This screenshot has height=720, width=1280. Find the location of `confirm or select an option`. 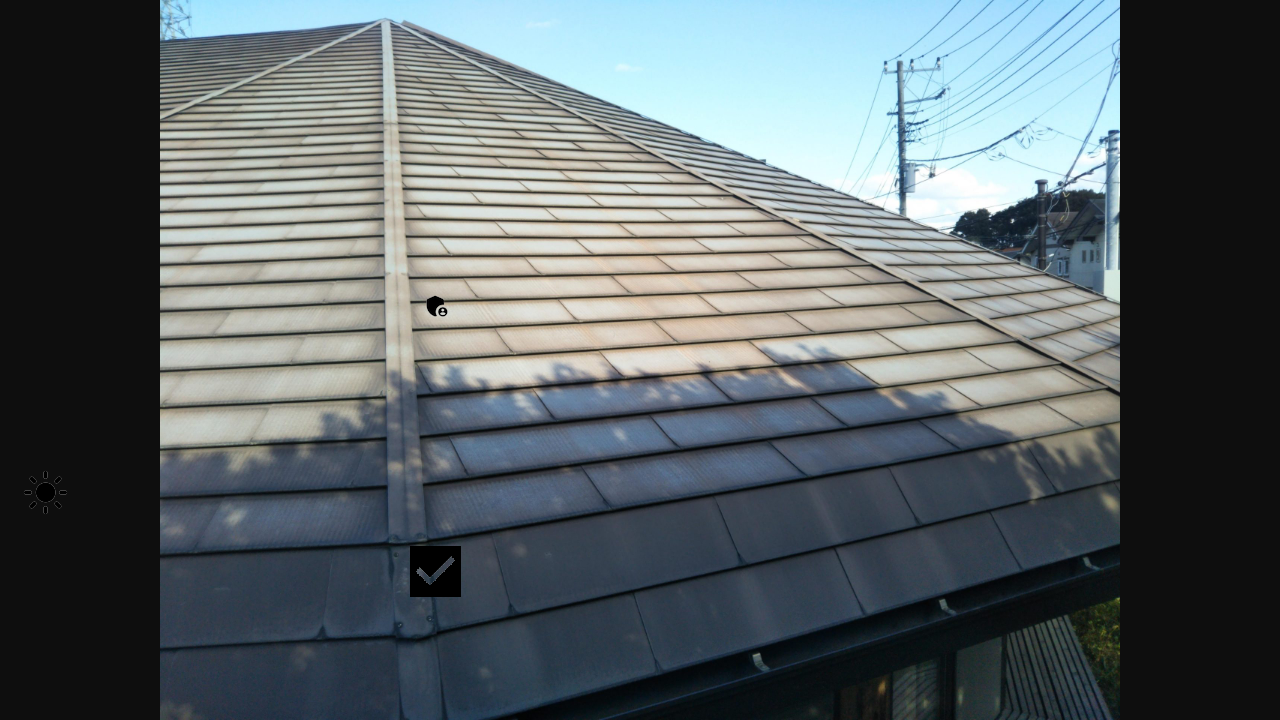

confirm or select an option is located at coordinates (435, 571).